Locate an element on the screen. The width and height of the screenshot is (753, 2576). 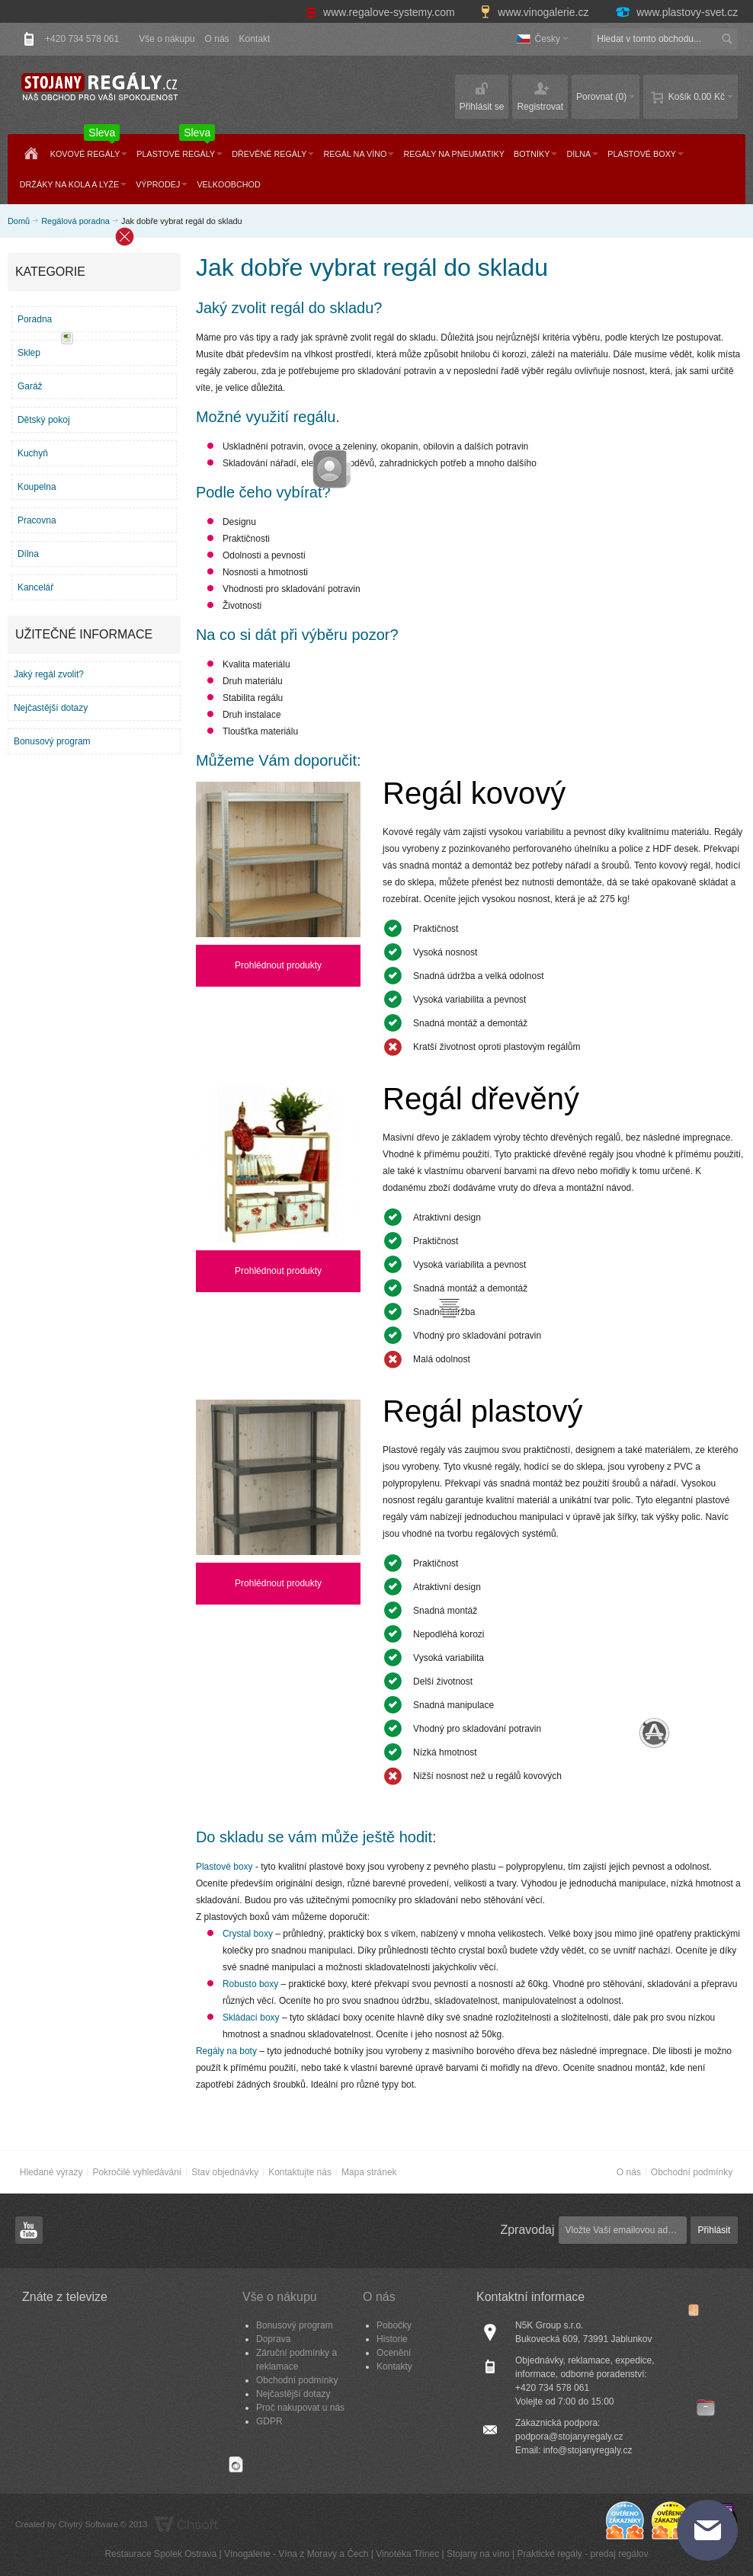
indicates a JSON file type is located at coordinates (236, 2464).